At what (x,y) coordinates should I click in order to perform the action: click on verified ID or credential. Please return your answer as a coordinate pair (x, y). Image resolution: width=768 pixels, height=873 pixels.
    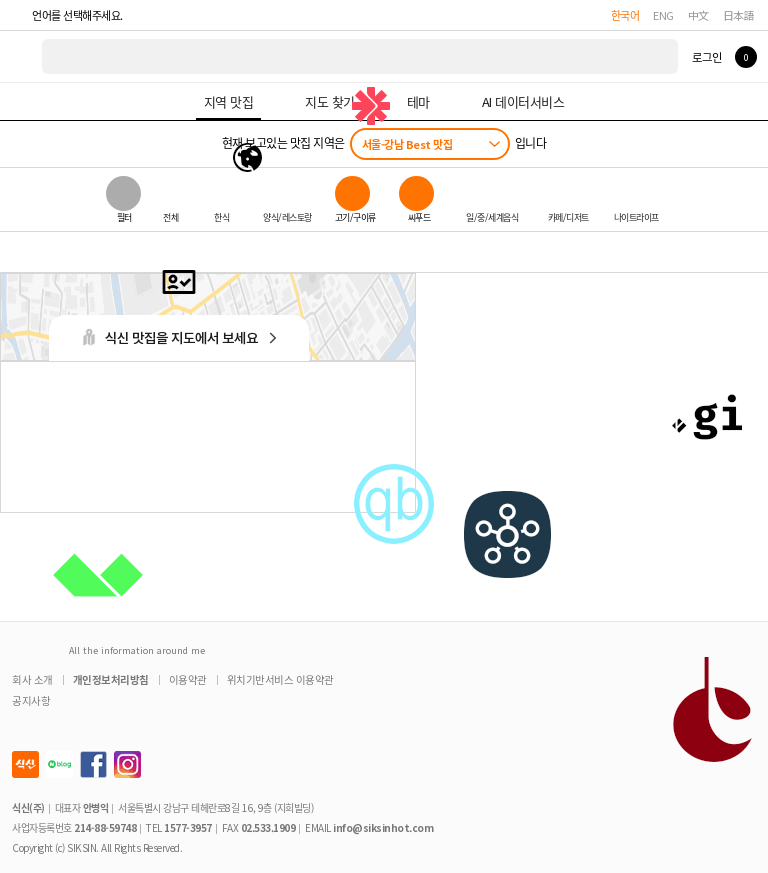
    Looking at the image, I should click on (179, 282).